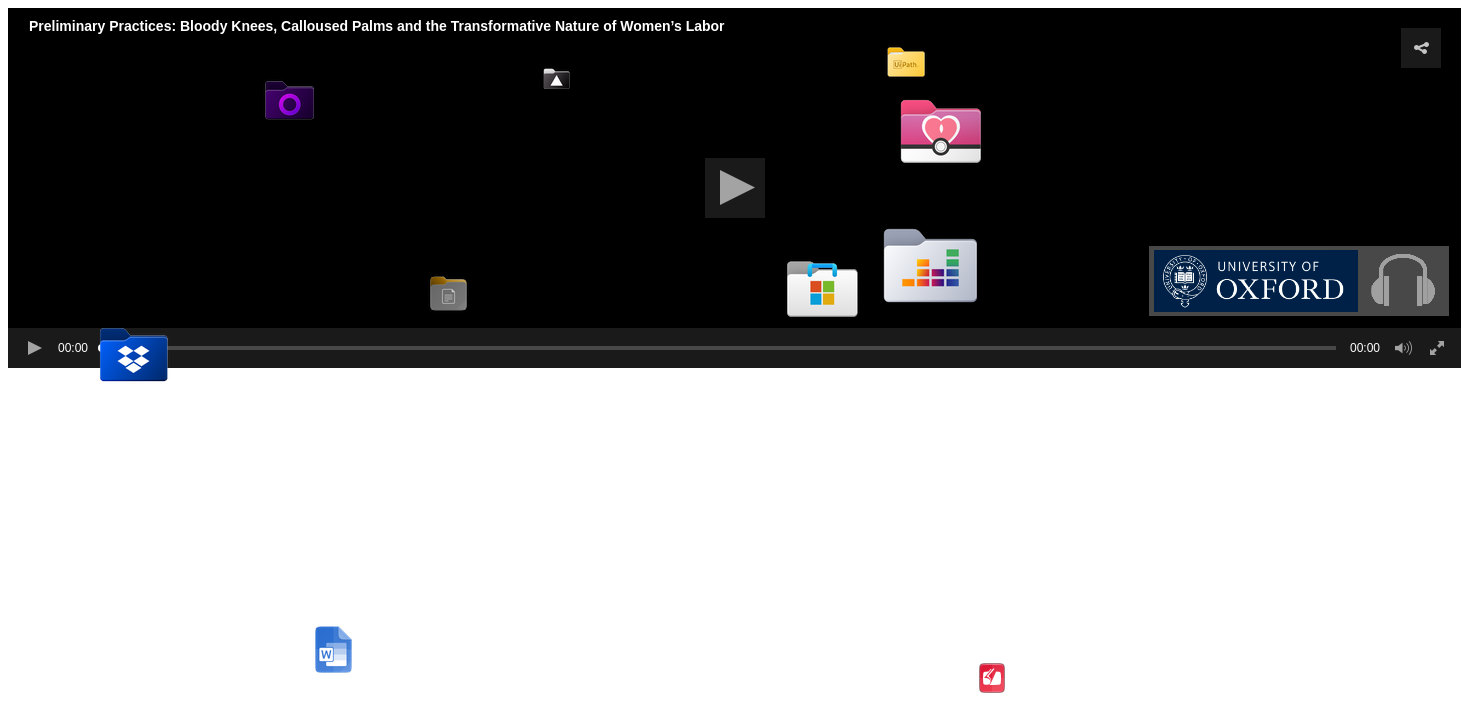 The height and width of the screenshot is (720, 1469). What do you see at coordinates (822, 291) in the screenshot?
I see `open microsoft store downloads folder` at bounding box center [822, 291].